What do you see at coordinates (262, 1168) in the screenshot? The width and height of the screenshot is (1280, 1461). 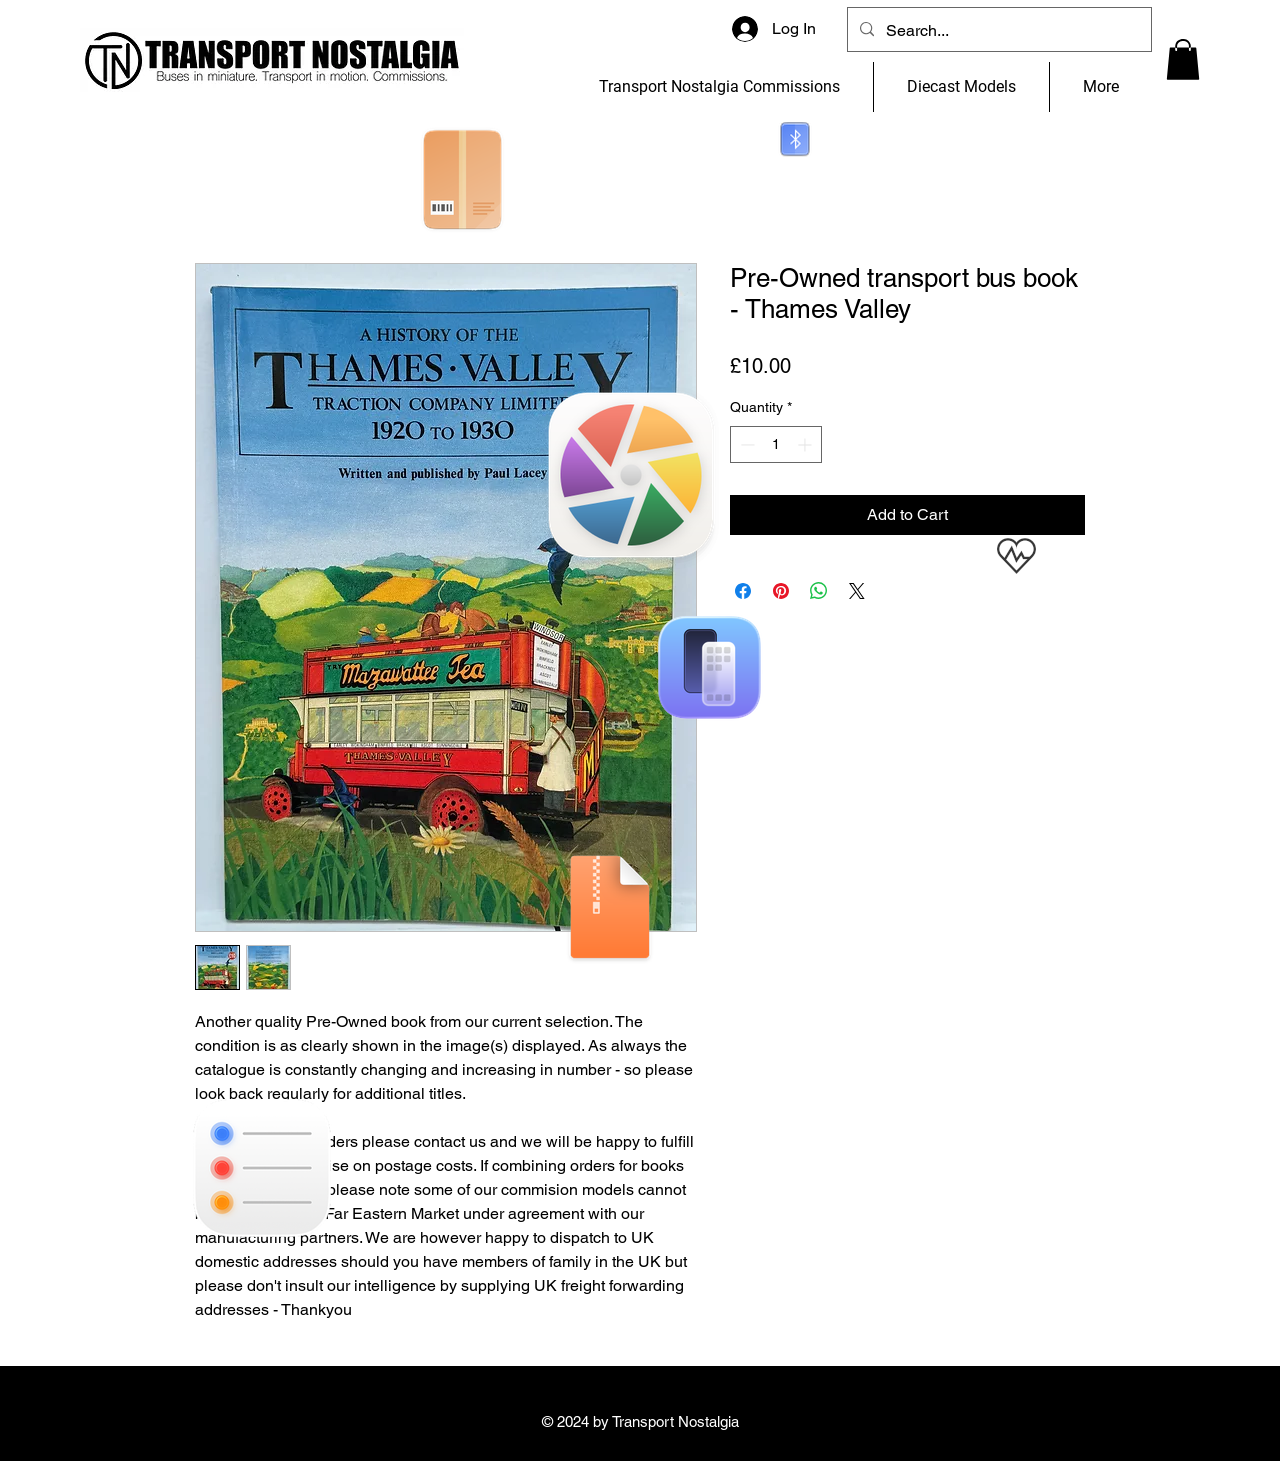 I see `open the reminders app` at bounding box center [262, 1168].